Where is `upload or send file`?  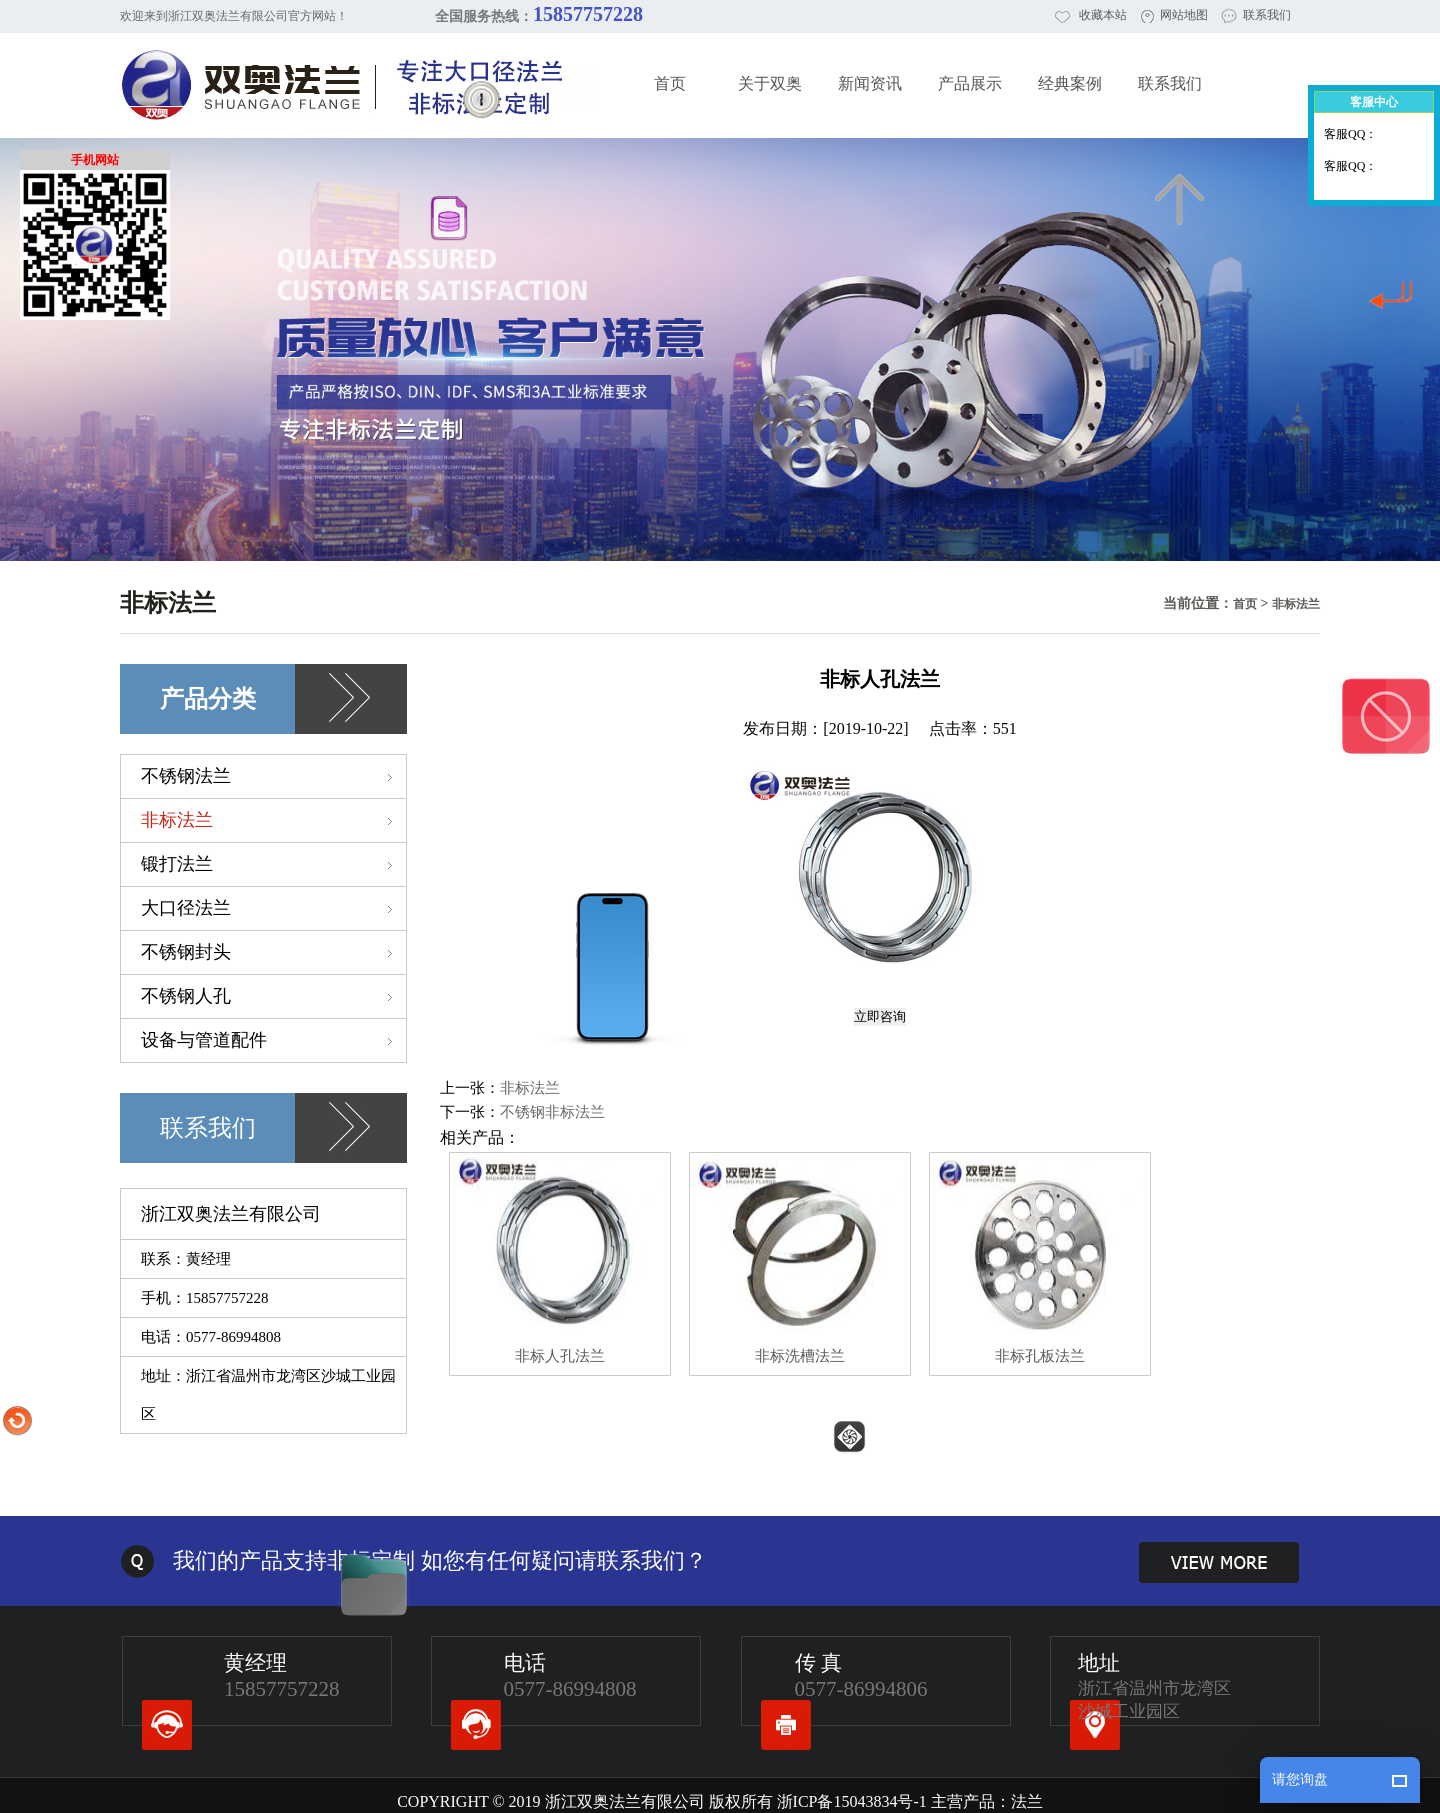
upload or send file is located at coordinates (1179, 199).